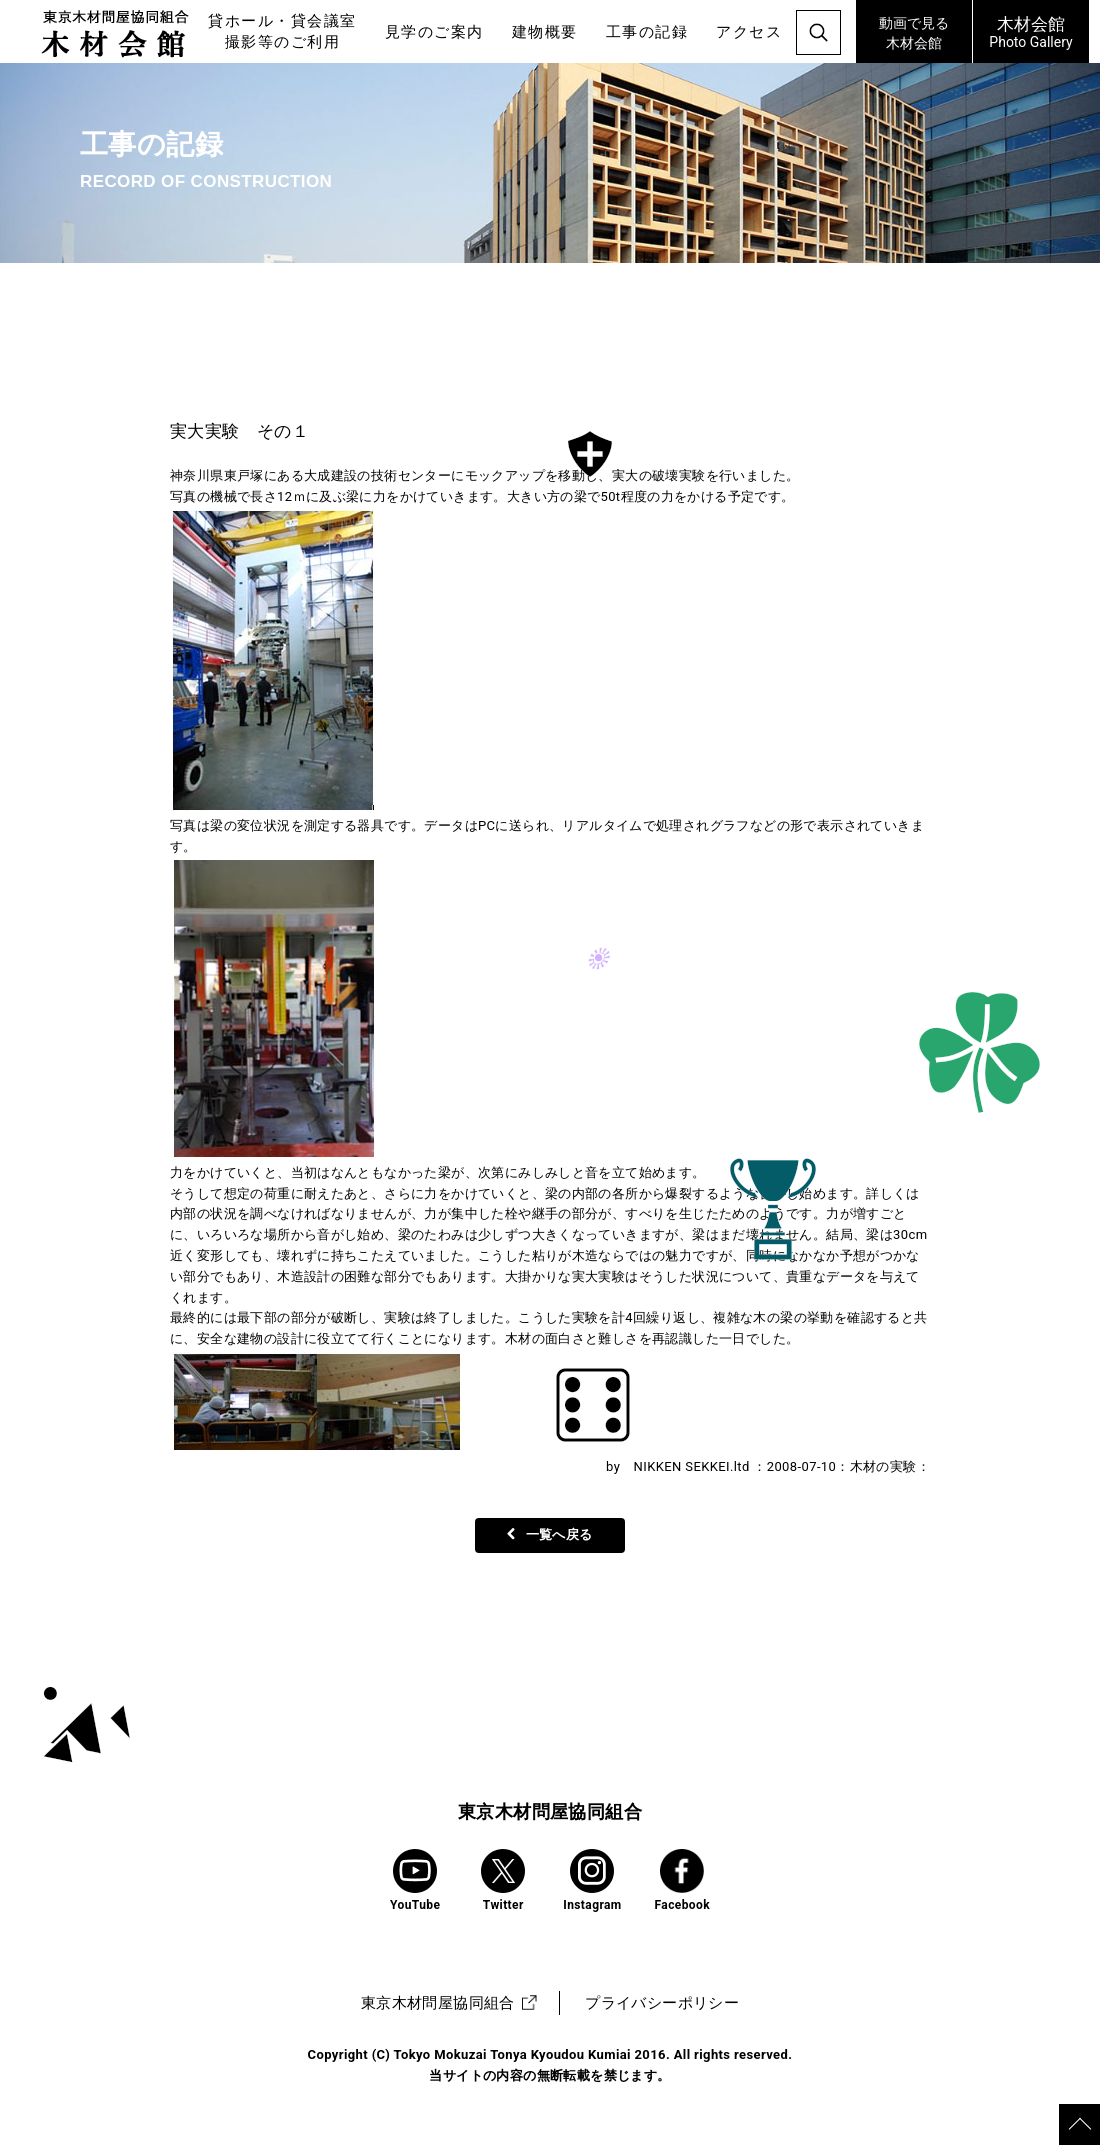 The height and width of the screenshot is (2145, 1100). I want to click on indicates Irish or St. Patrick's Day themed content, so click(979, 1052).